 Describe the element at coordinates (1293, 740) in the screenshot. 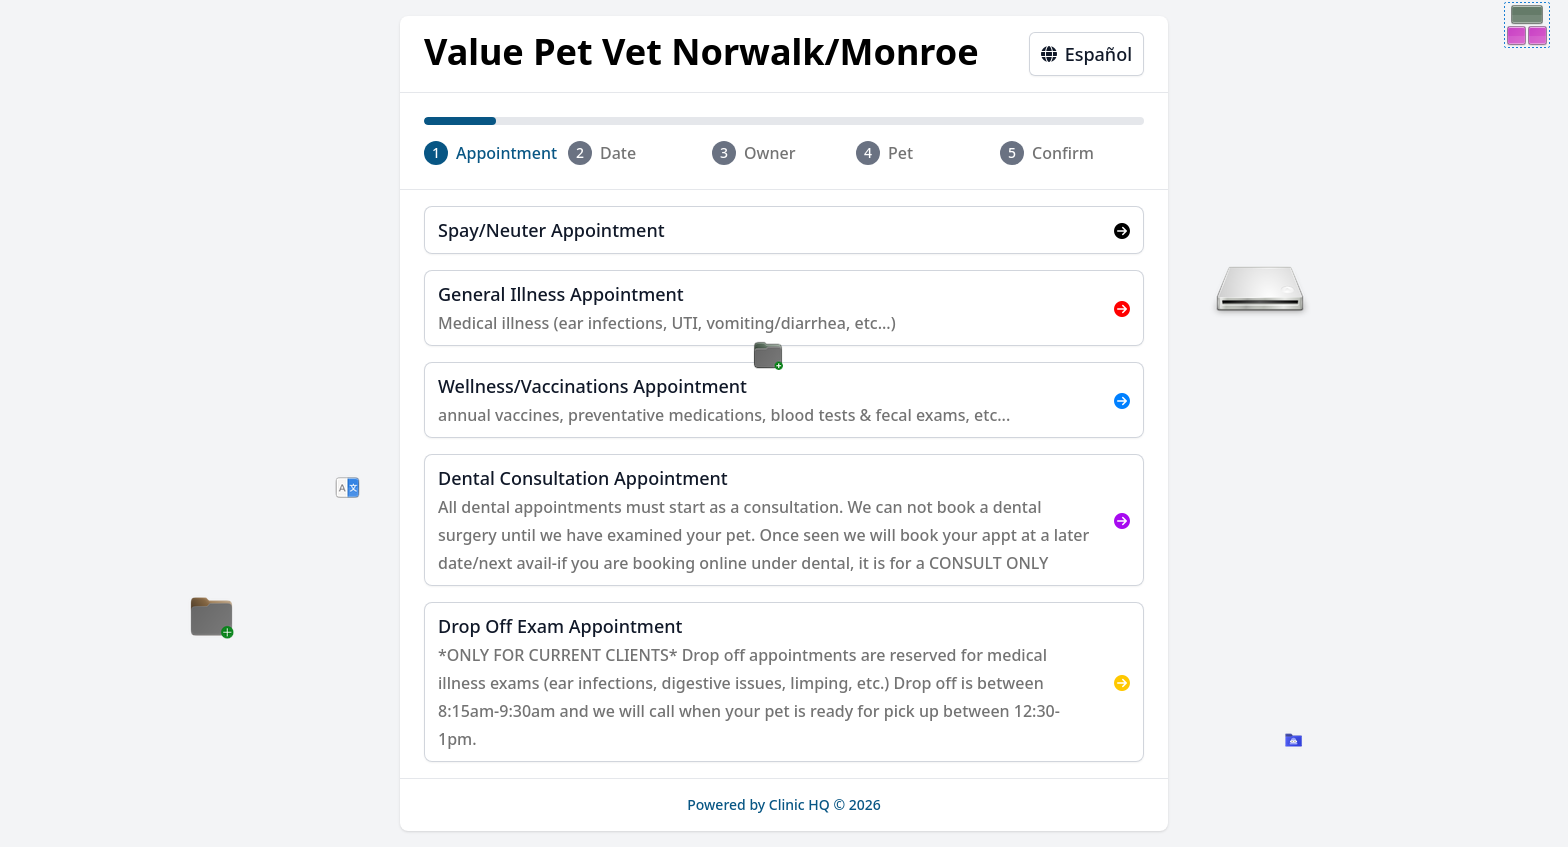

I see `open folder containing discord bot files` at that location.